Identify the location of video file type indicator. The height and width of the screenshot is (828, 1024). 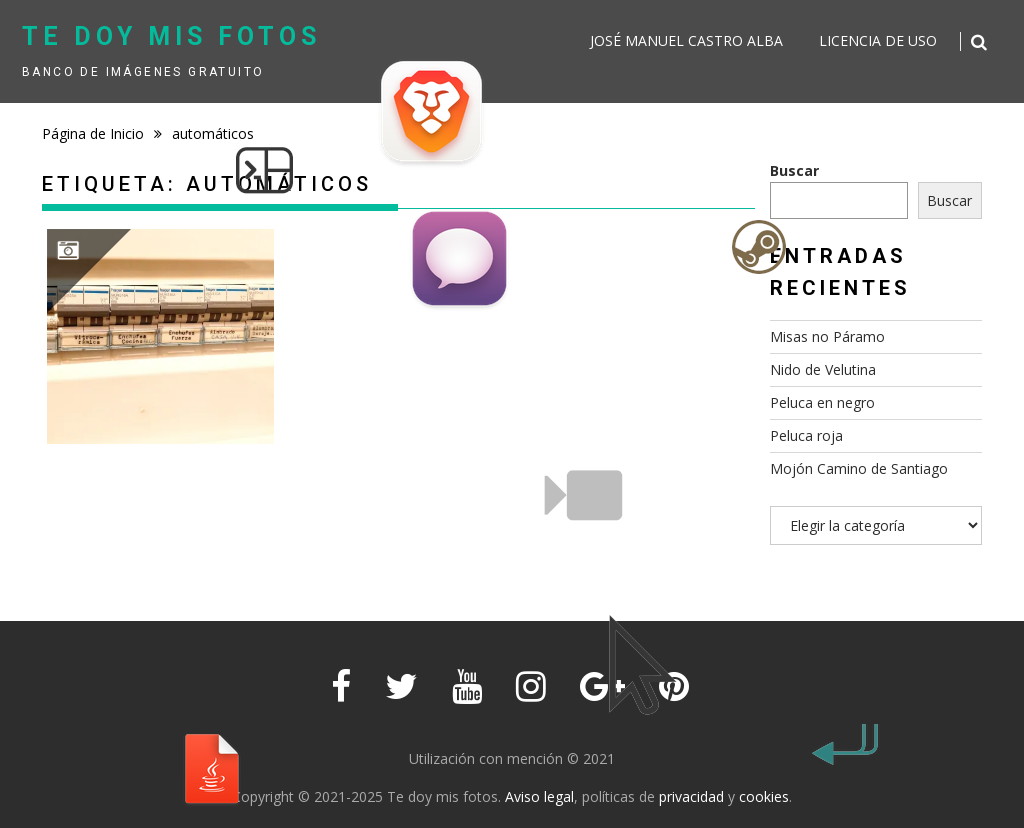
(583, 492).